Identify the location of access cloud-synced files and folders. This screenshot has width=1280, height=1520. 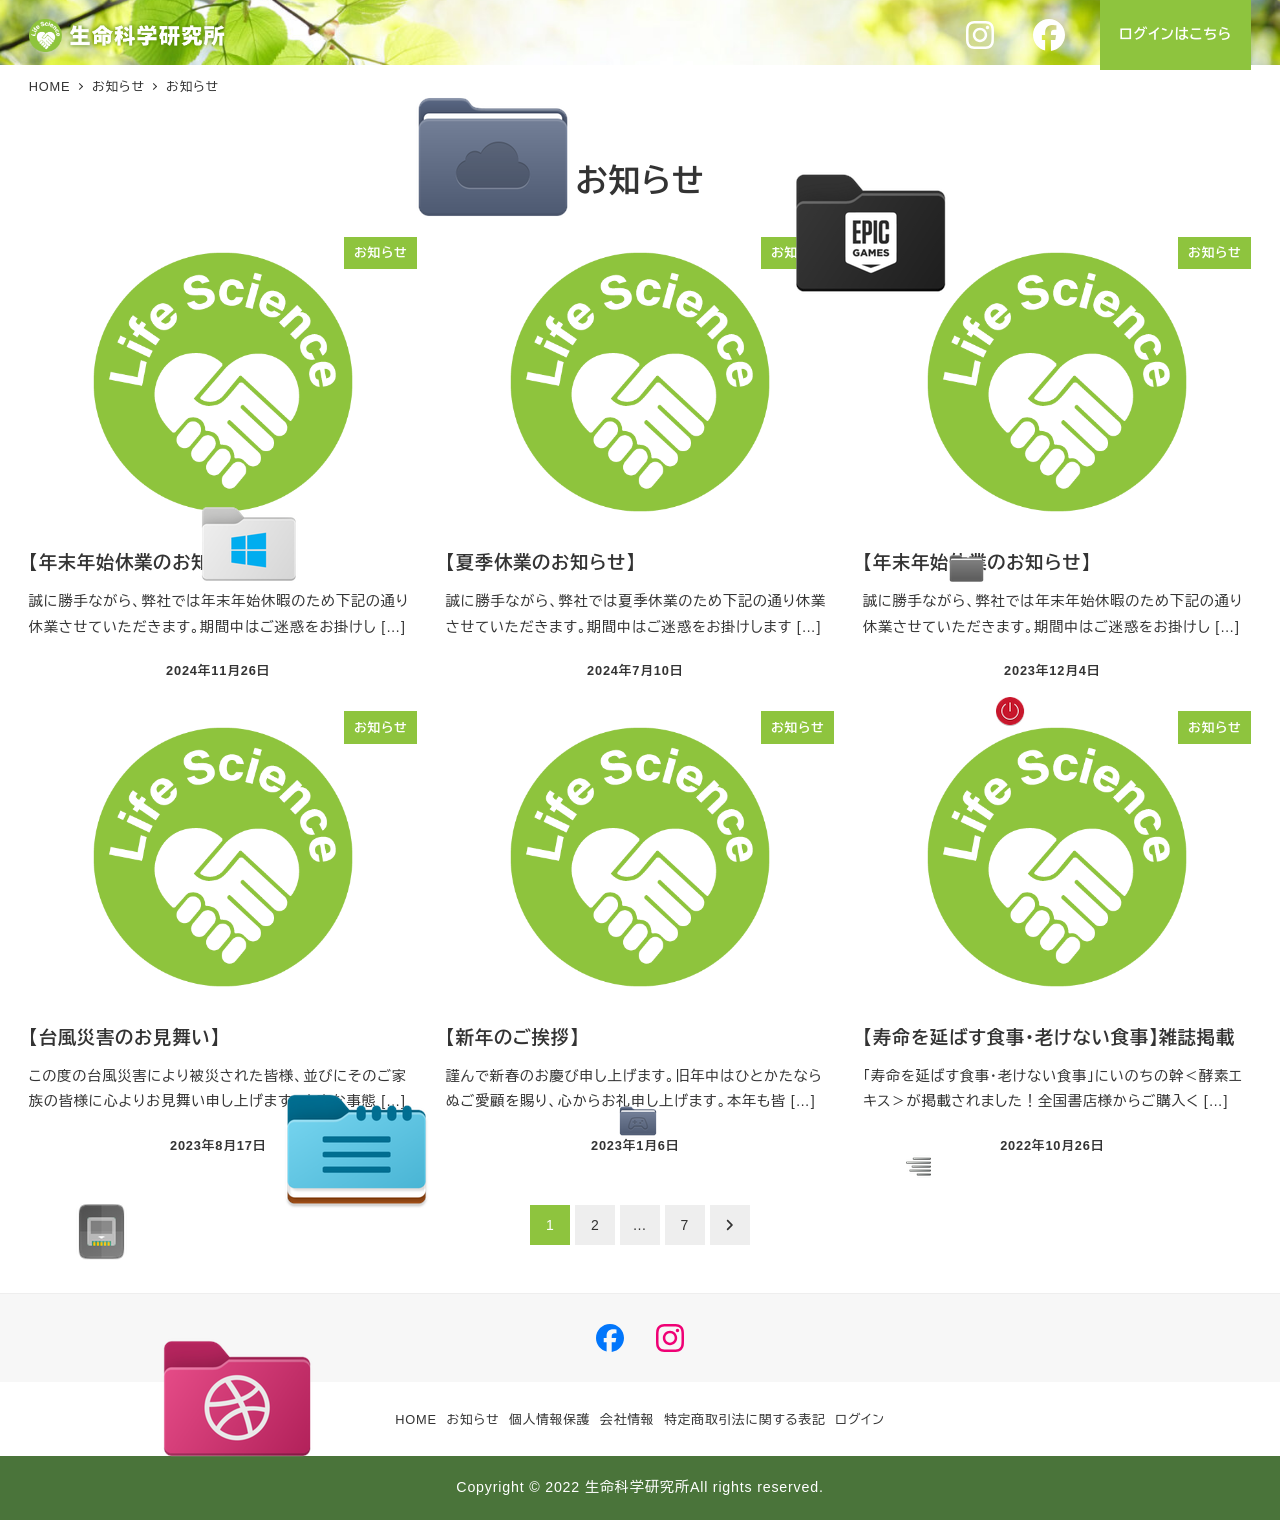
(493, 157).